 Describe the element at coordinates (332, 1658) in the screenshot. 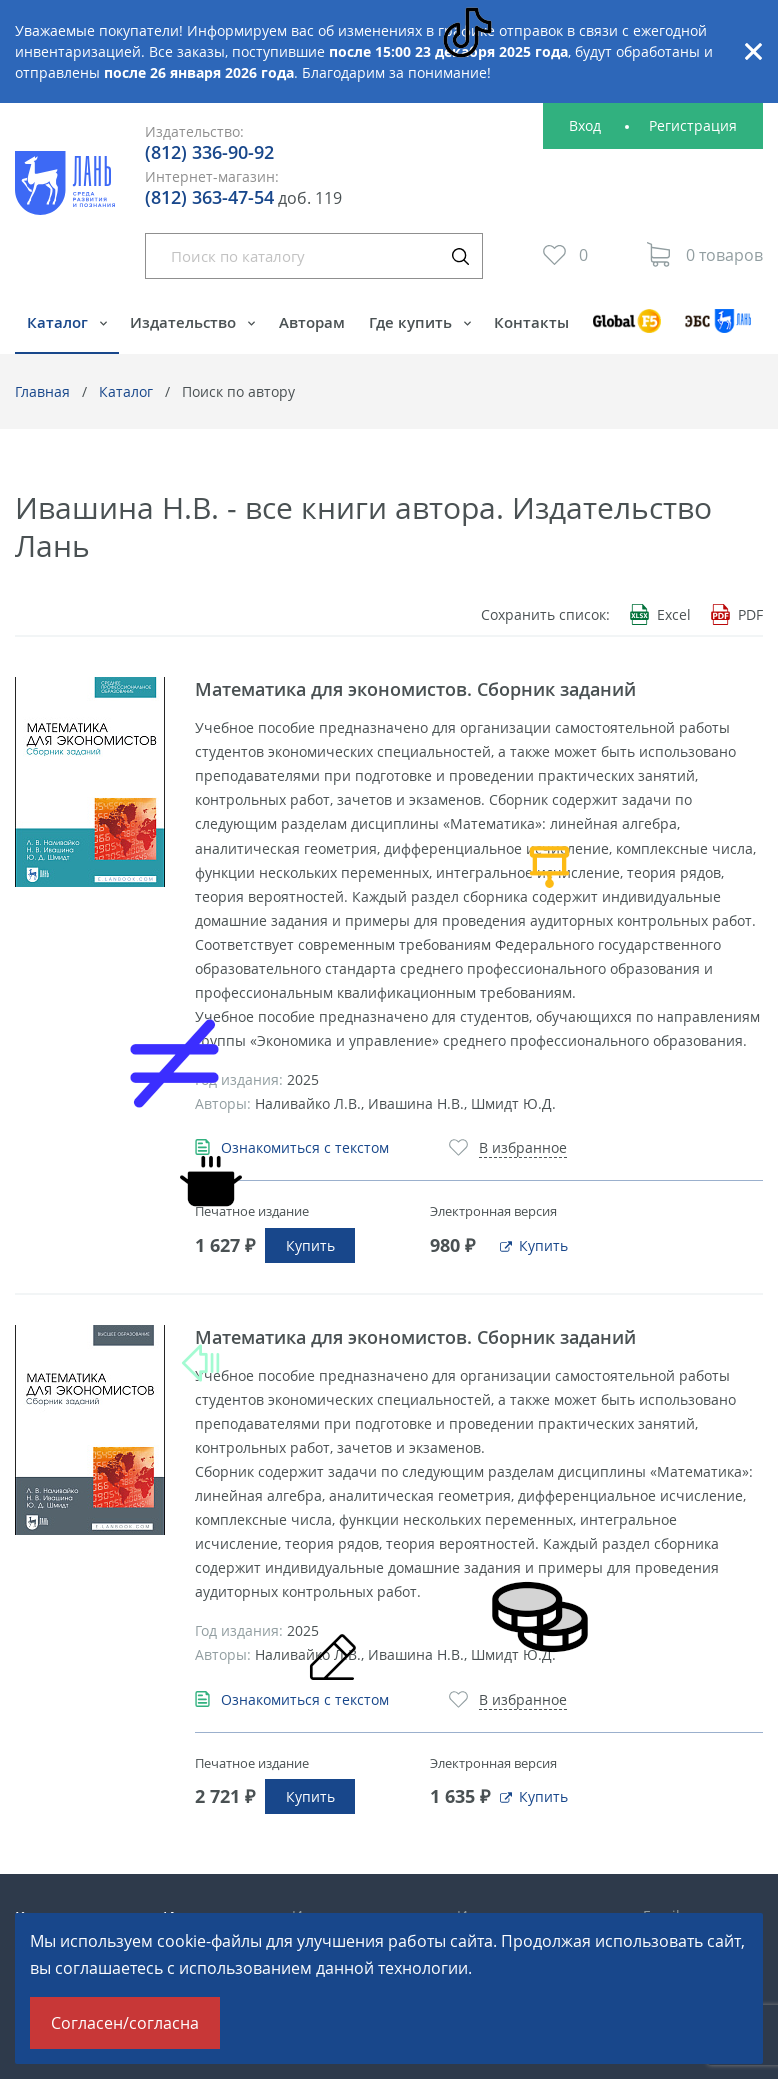

I see `edit content or text` at that location.